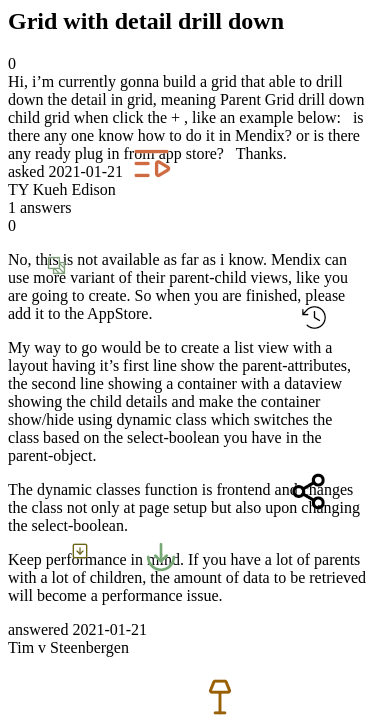 Image resolution: width=375 pixels, height=720 pixels. I want to click on view history or recent activity, so click(314, 317).